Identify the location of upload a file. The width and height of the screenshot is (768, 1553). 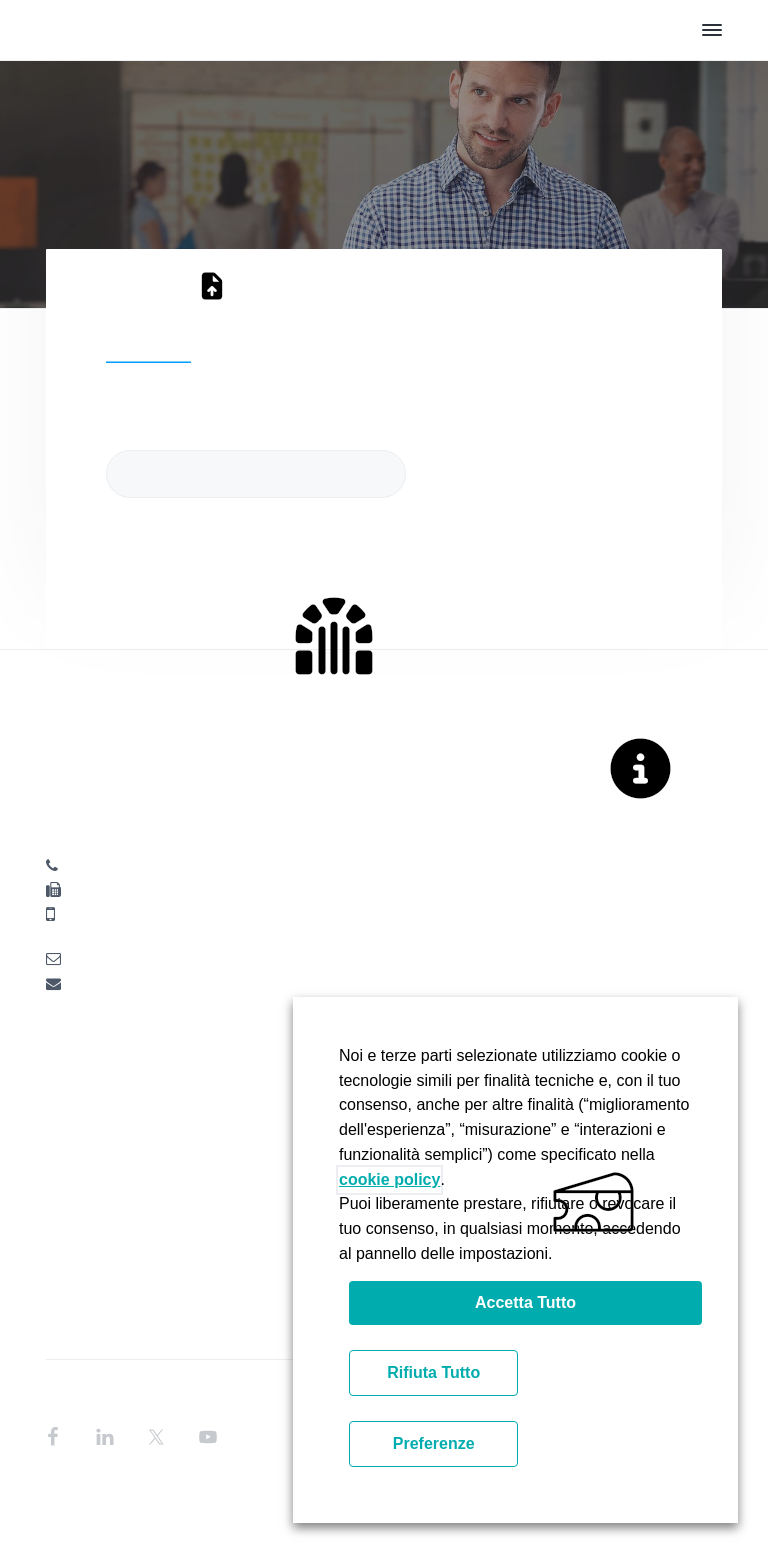
(212, 286).